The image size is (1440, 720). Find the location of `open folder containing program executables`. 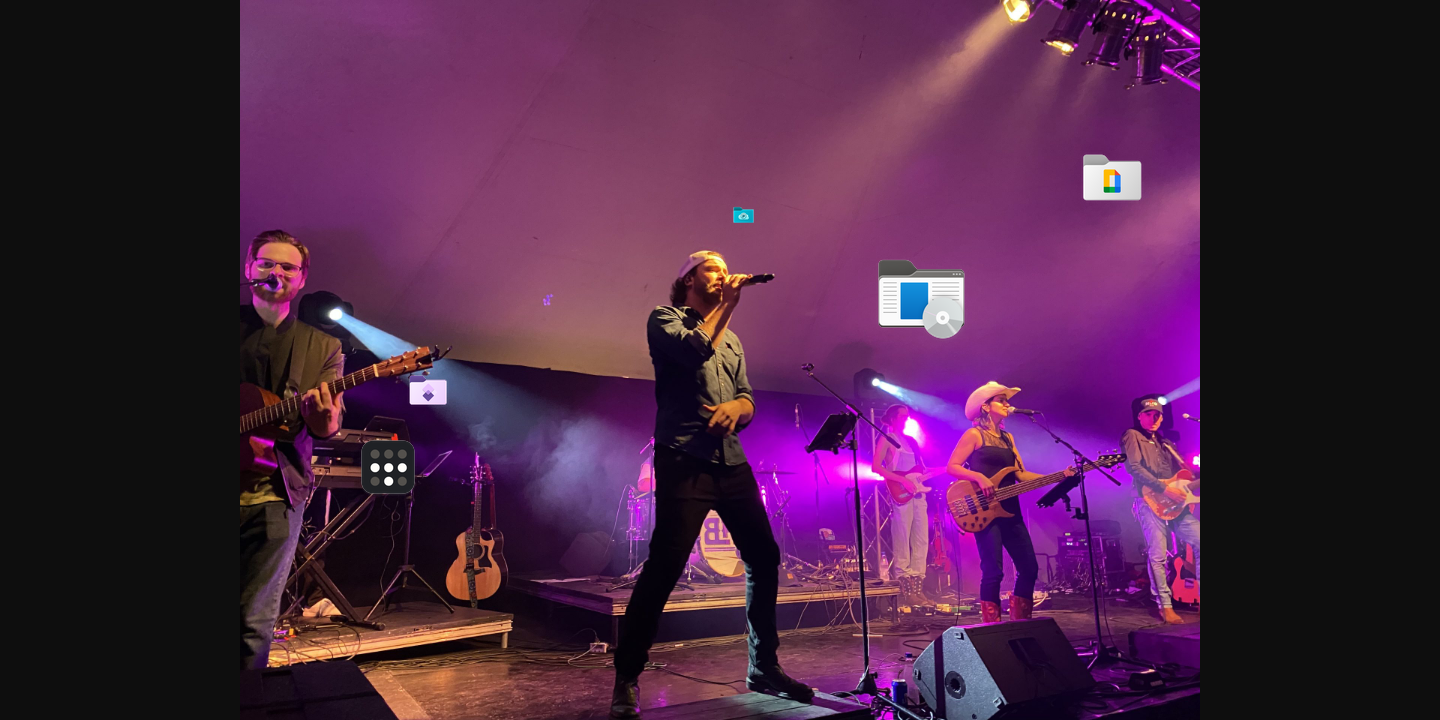

open folder containing program executables is located at coordinates (921, 296).